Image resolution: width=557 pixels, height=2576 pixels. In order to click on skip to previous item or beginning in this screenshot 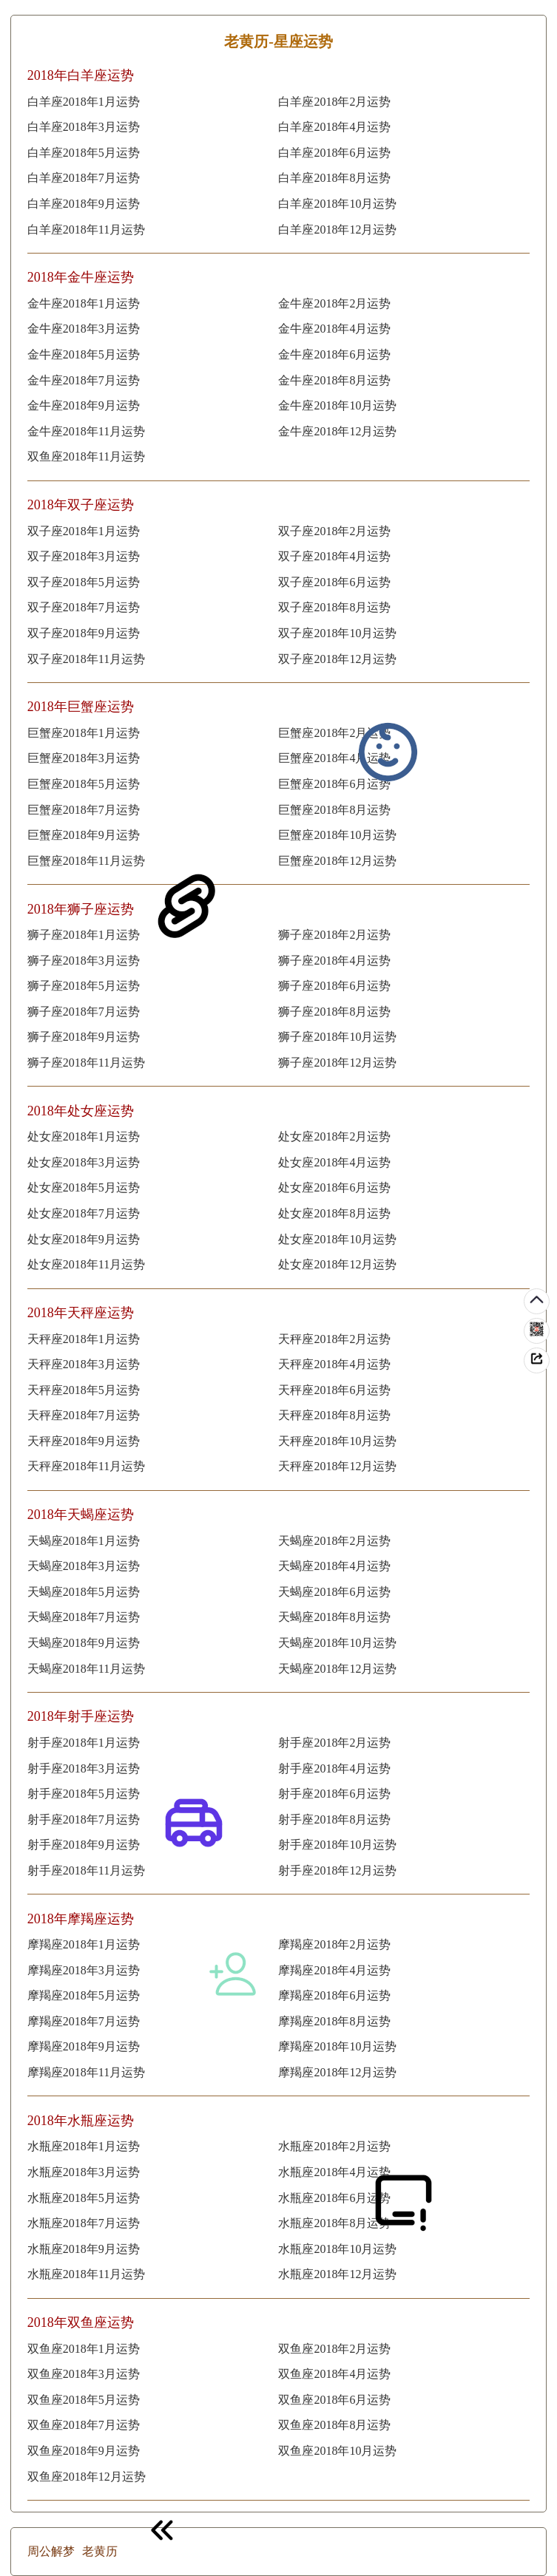, I will do `click(163, 2530)`.